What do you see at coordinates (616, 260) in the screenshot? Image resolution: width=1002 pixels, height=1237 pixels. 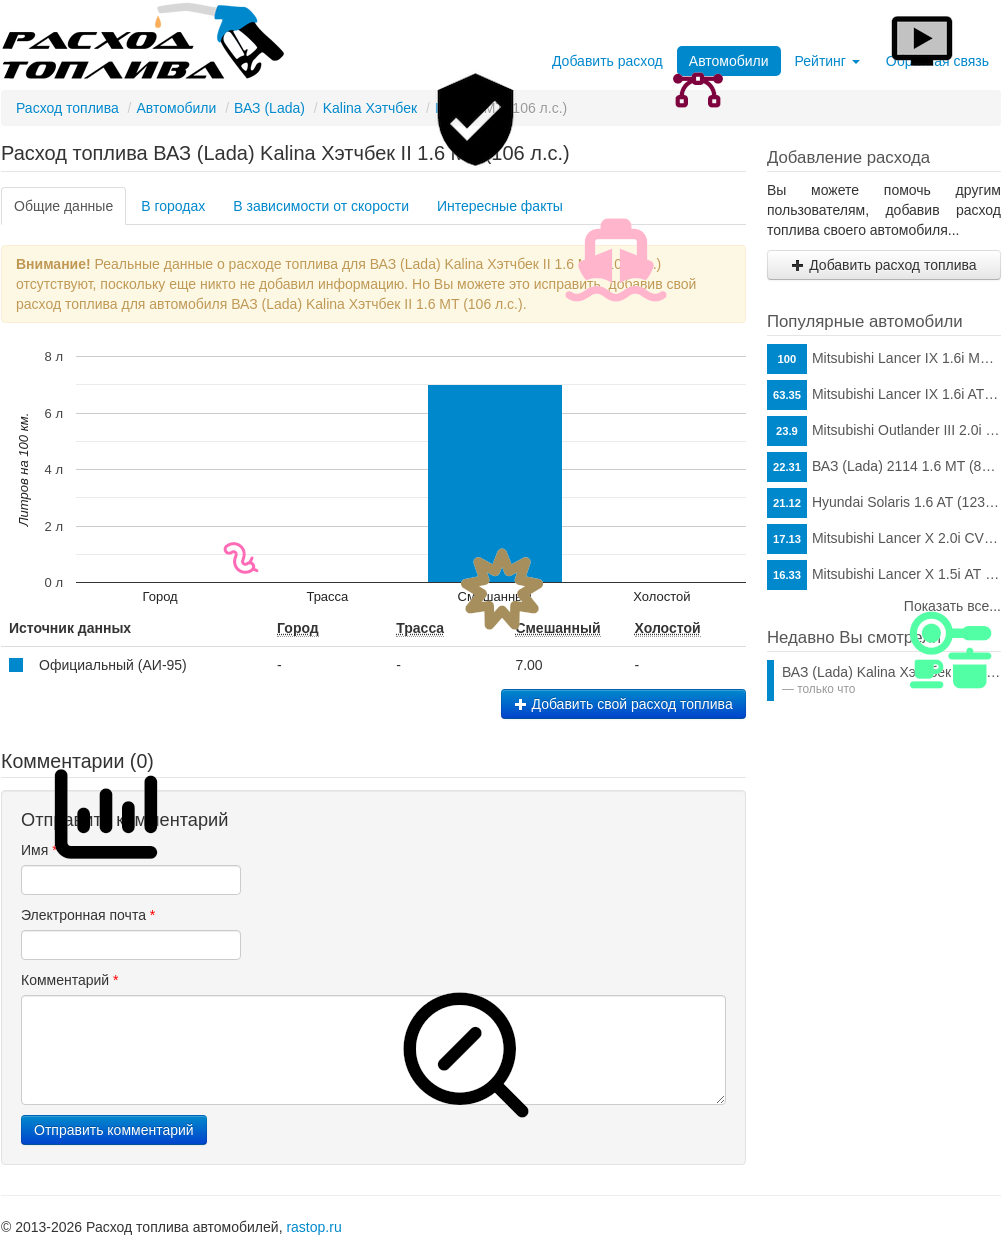 I see `indicates shipping or maritime transport` at bounding box center [616, 260].